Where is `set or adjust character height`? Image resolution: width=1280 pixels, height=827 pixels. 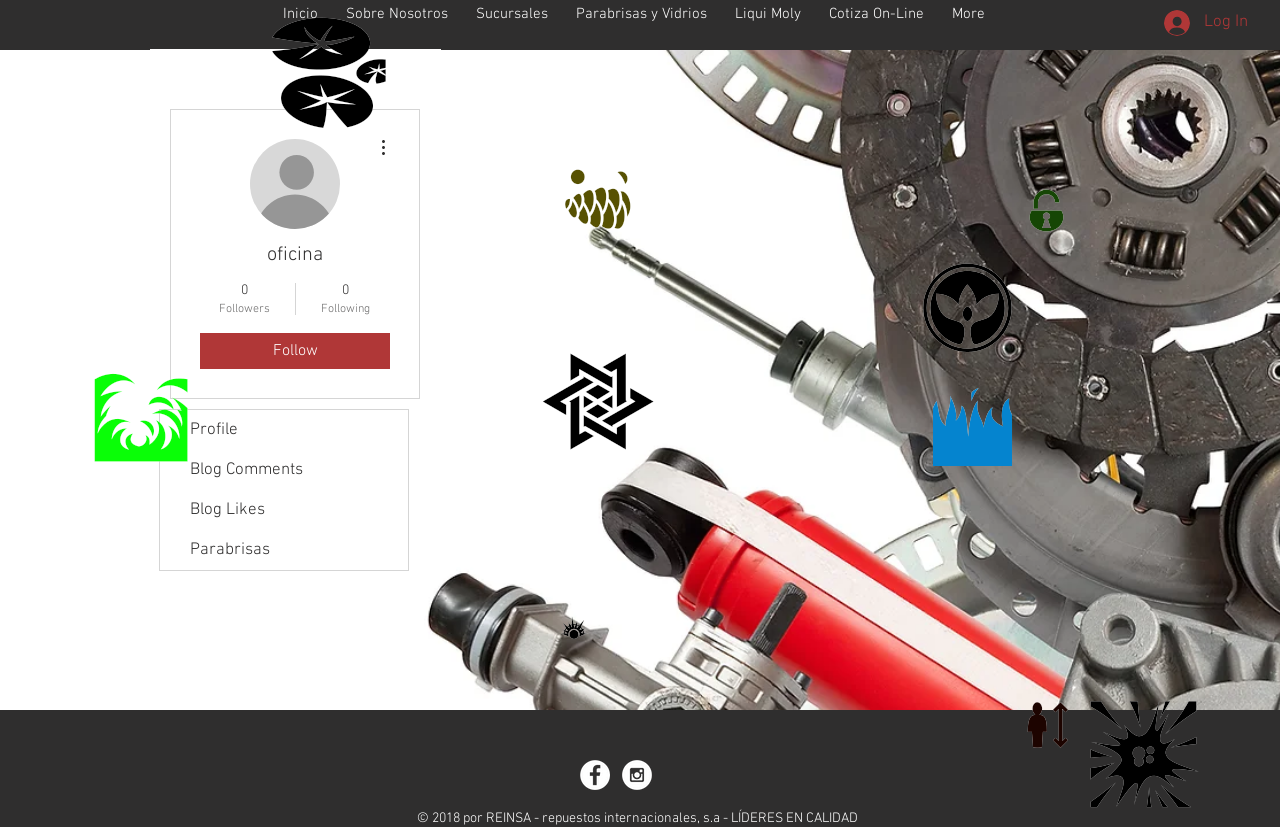
set or adjust character height is located at coordinates (1048, 725).